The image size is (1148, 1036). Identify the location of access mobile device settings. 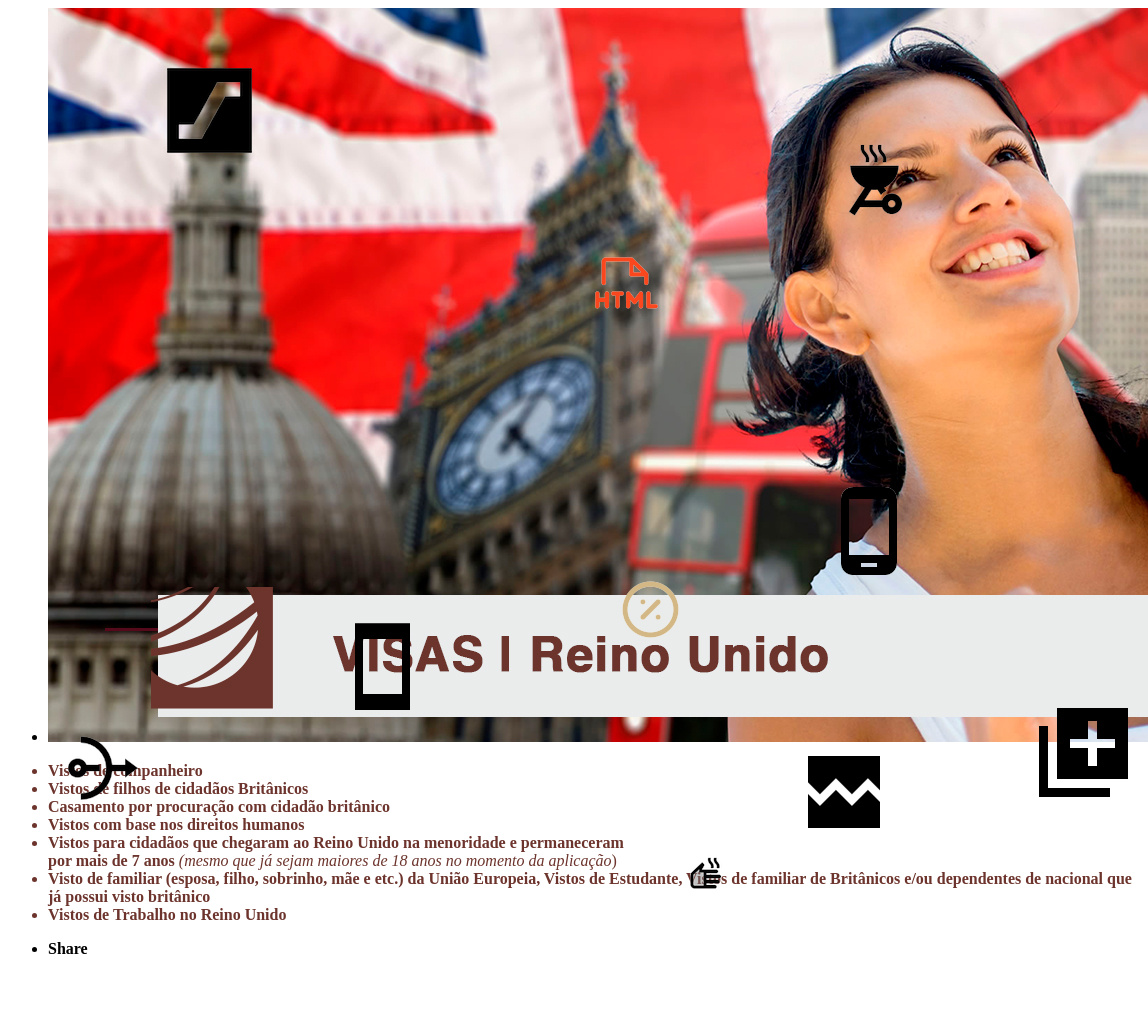
(869, 531).